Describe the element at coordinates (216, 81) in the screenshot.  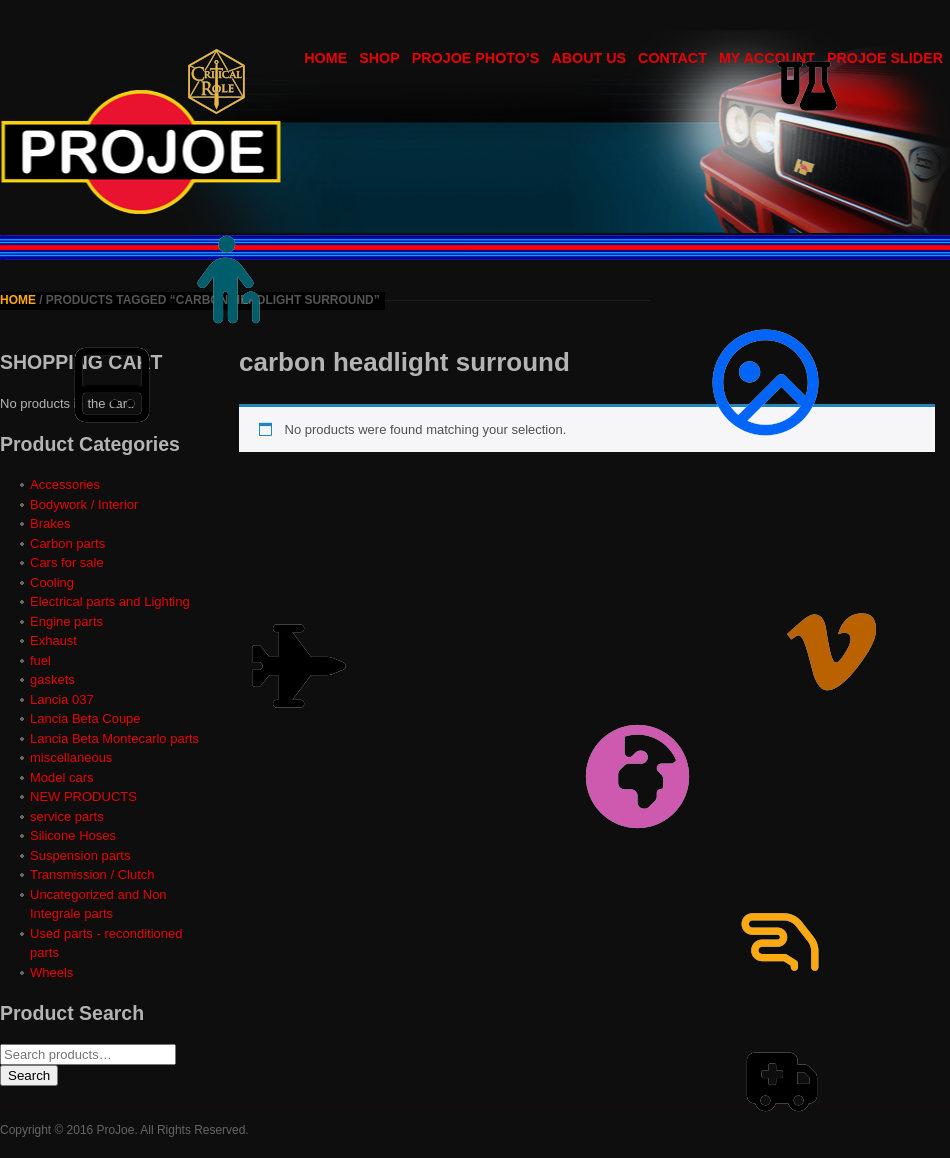
I see `critical role logo` at that location.